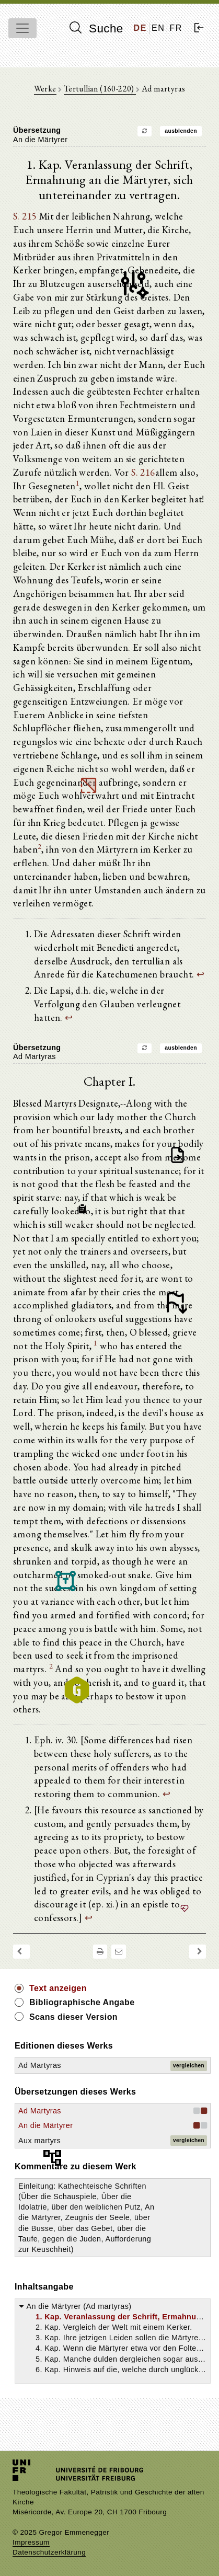 This screenshot has height=2576, width=219. I want to click on export or send file, so click(177, 1155).